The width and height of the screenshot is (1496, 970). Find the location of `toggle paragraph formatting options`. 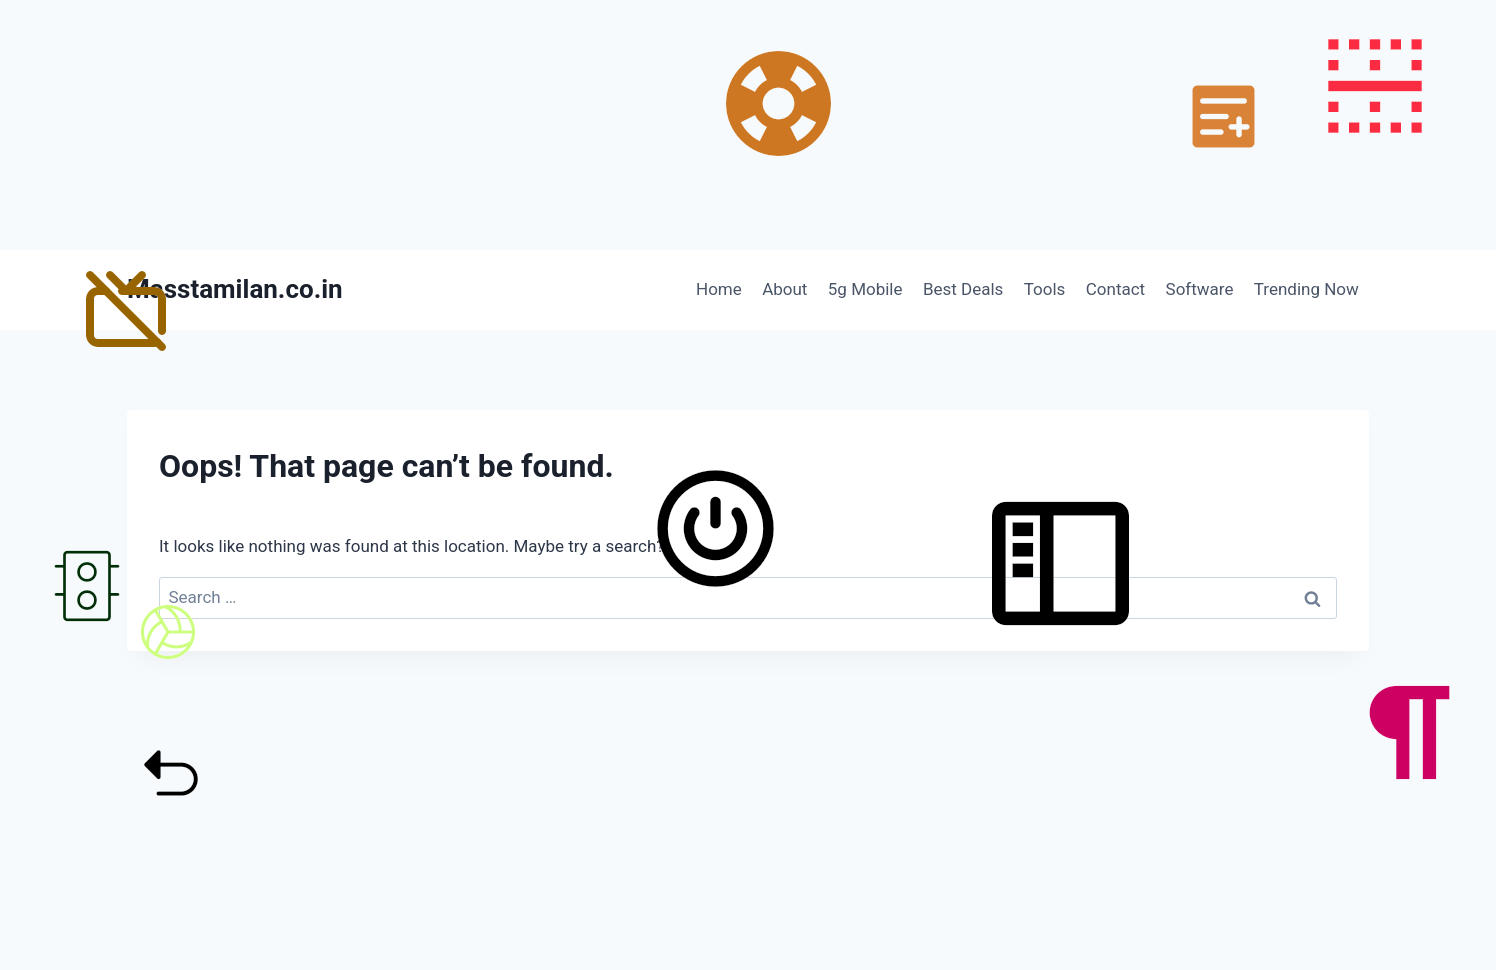

toggle paragraph formatting options is located at coordinates (1409, 732).